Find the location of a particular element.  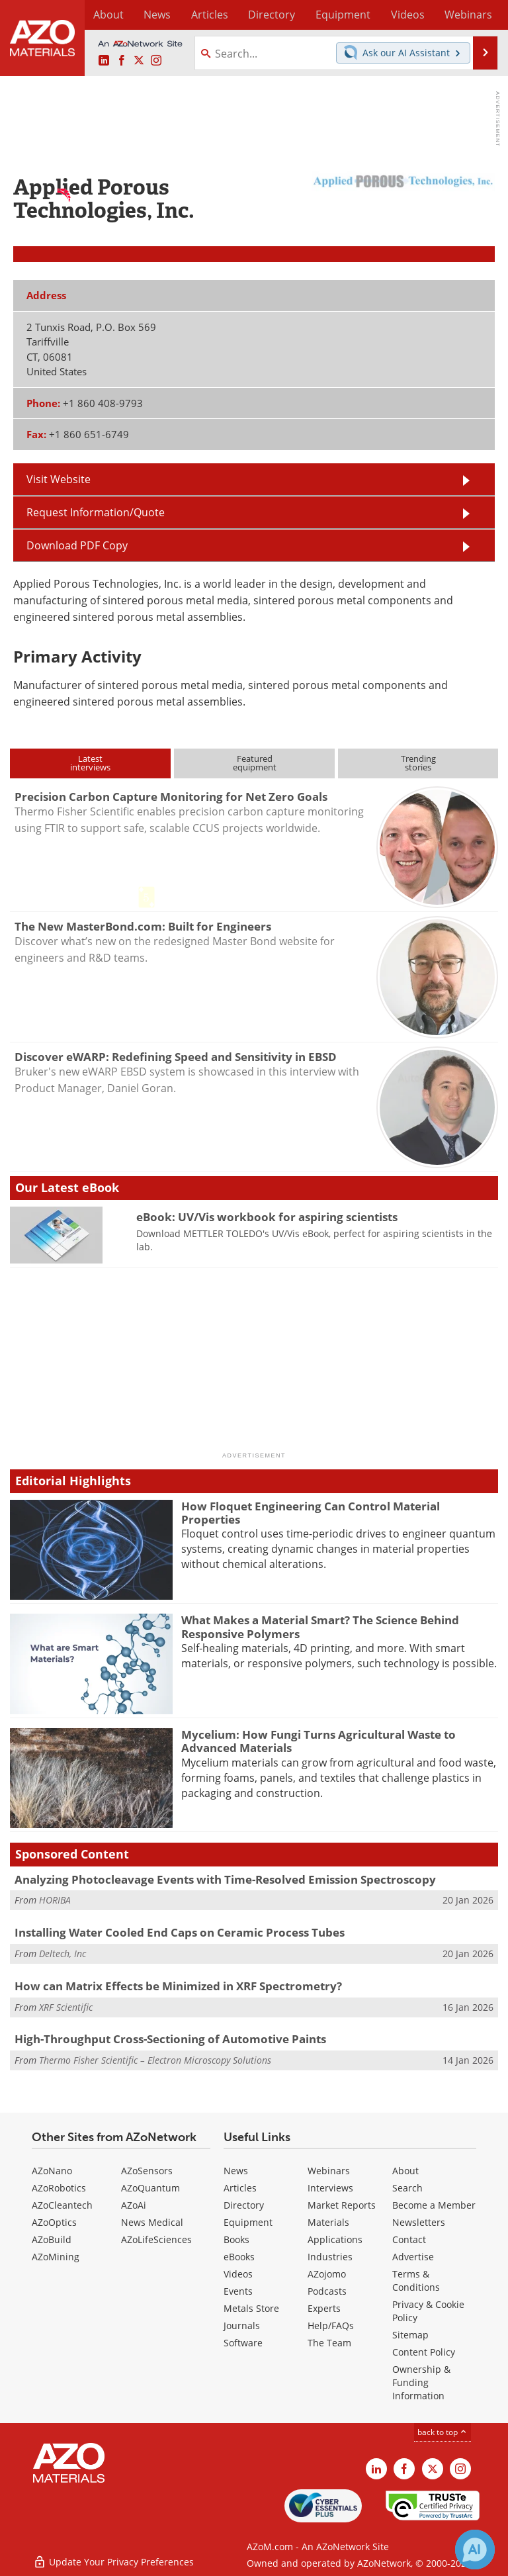

armadillo tail icon for a creature or animal game element is located at coordinates (64, 195).